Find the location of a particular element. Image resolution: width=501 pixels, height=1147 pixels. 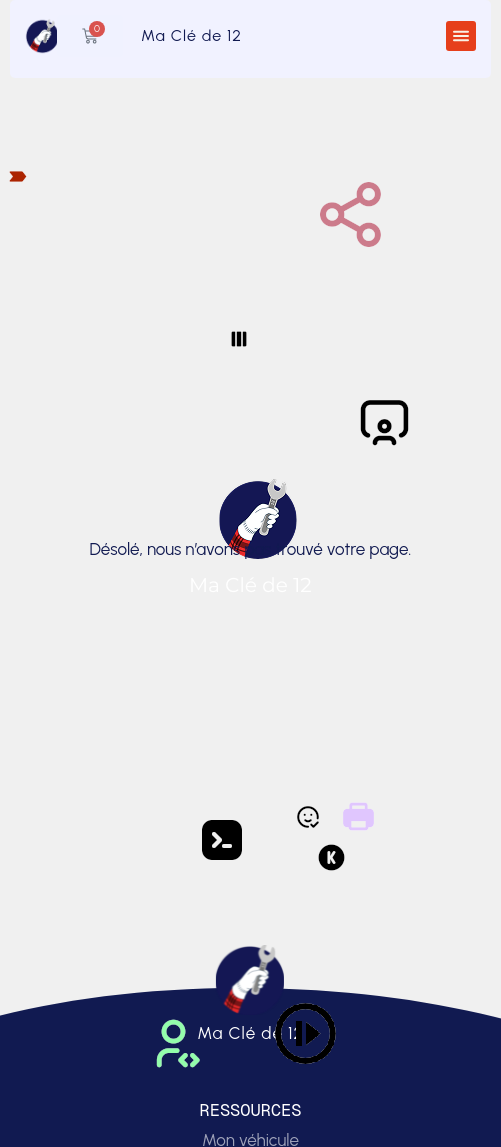

view developer profile is located at coordinates (173, 1043).